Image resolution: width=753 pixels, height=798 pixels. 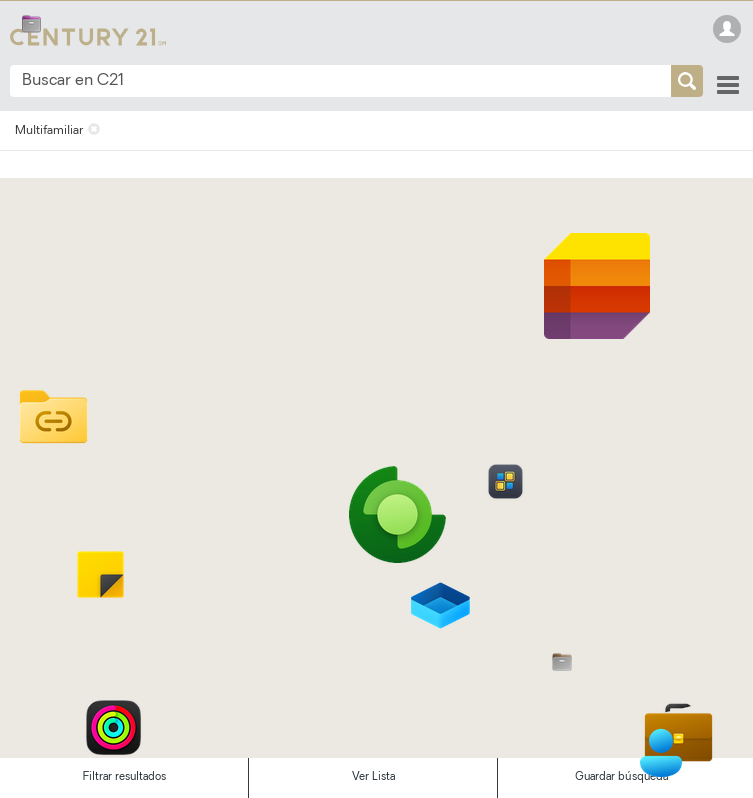 I want to click on open the lists app, so click(x=597, y=286).